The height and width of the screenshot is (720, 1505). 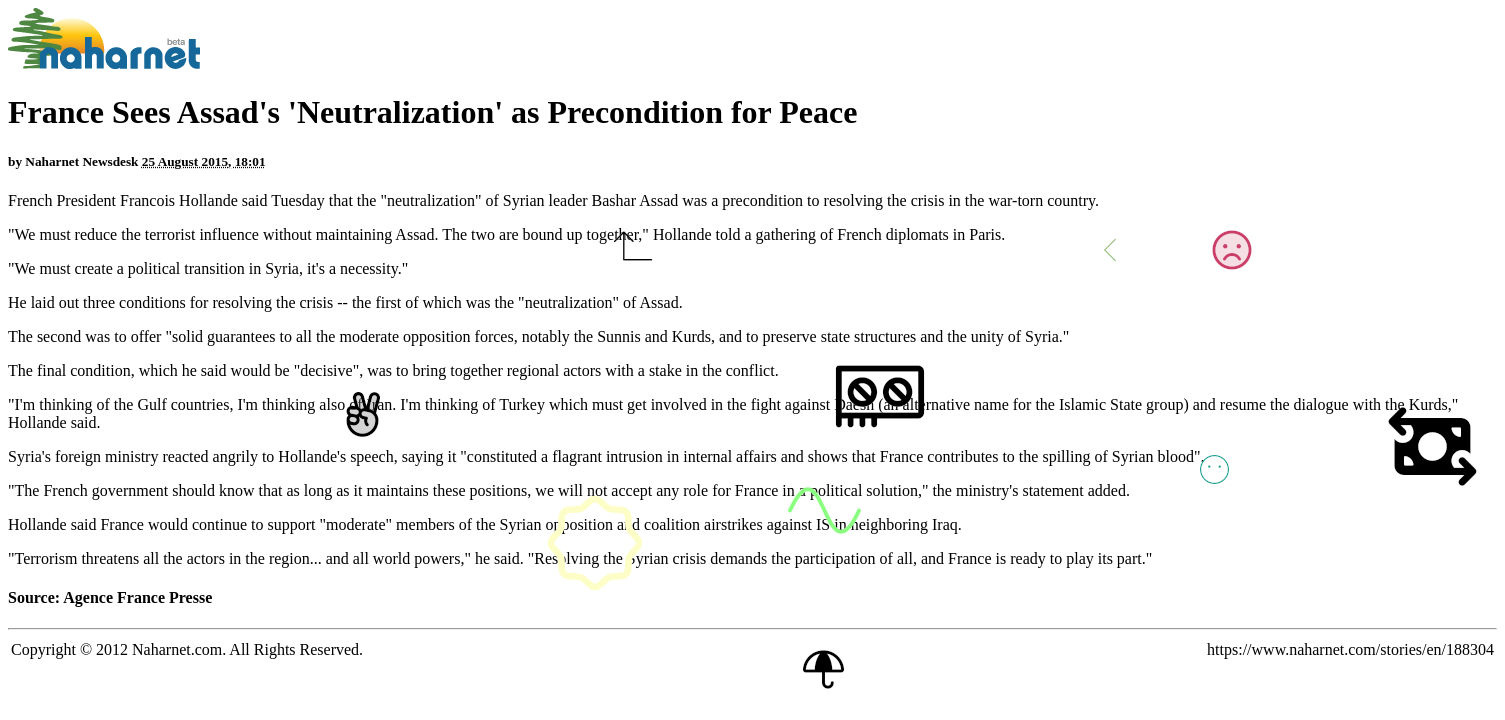 What do you see at coordinates (823, 669) in the screenshot?
I see `view weather protection or rain forecast` at bounding box center [823, 669].